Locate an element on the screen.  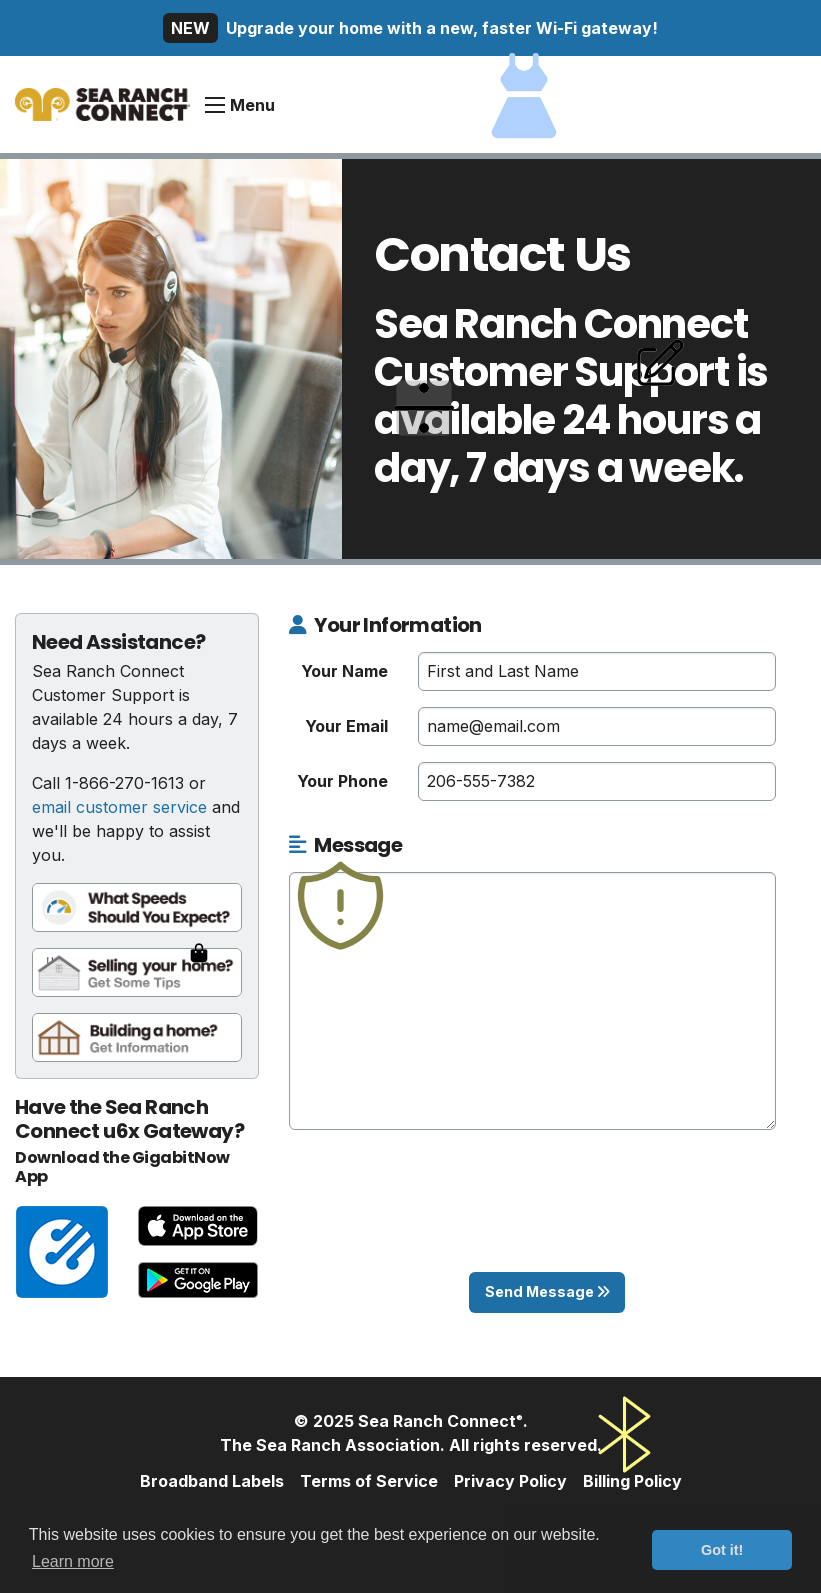
security warning or alert detected is located at coordinates (340, 905).